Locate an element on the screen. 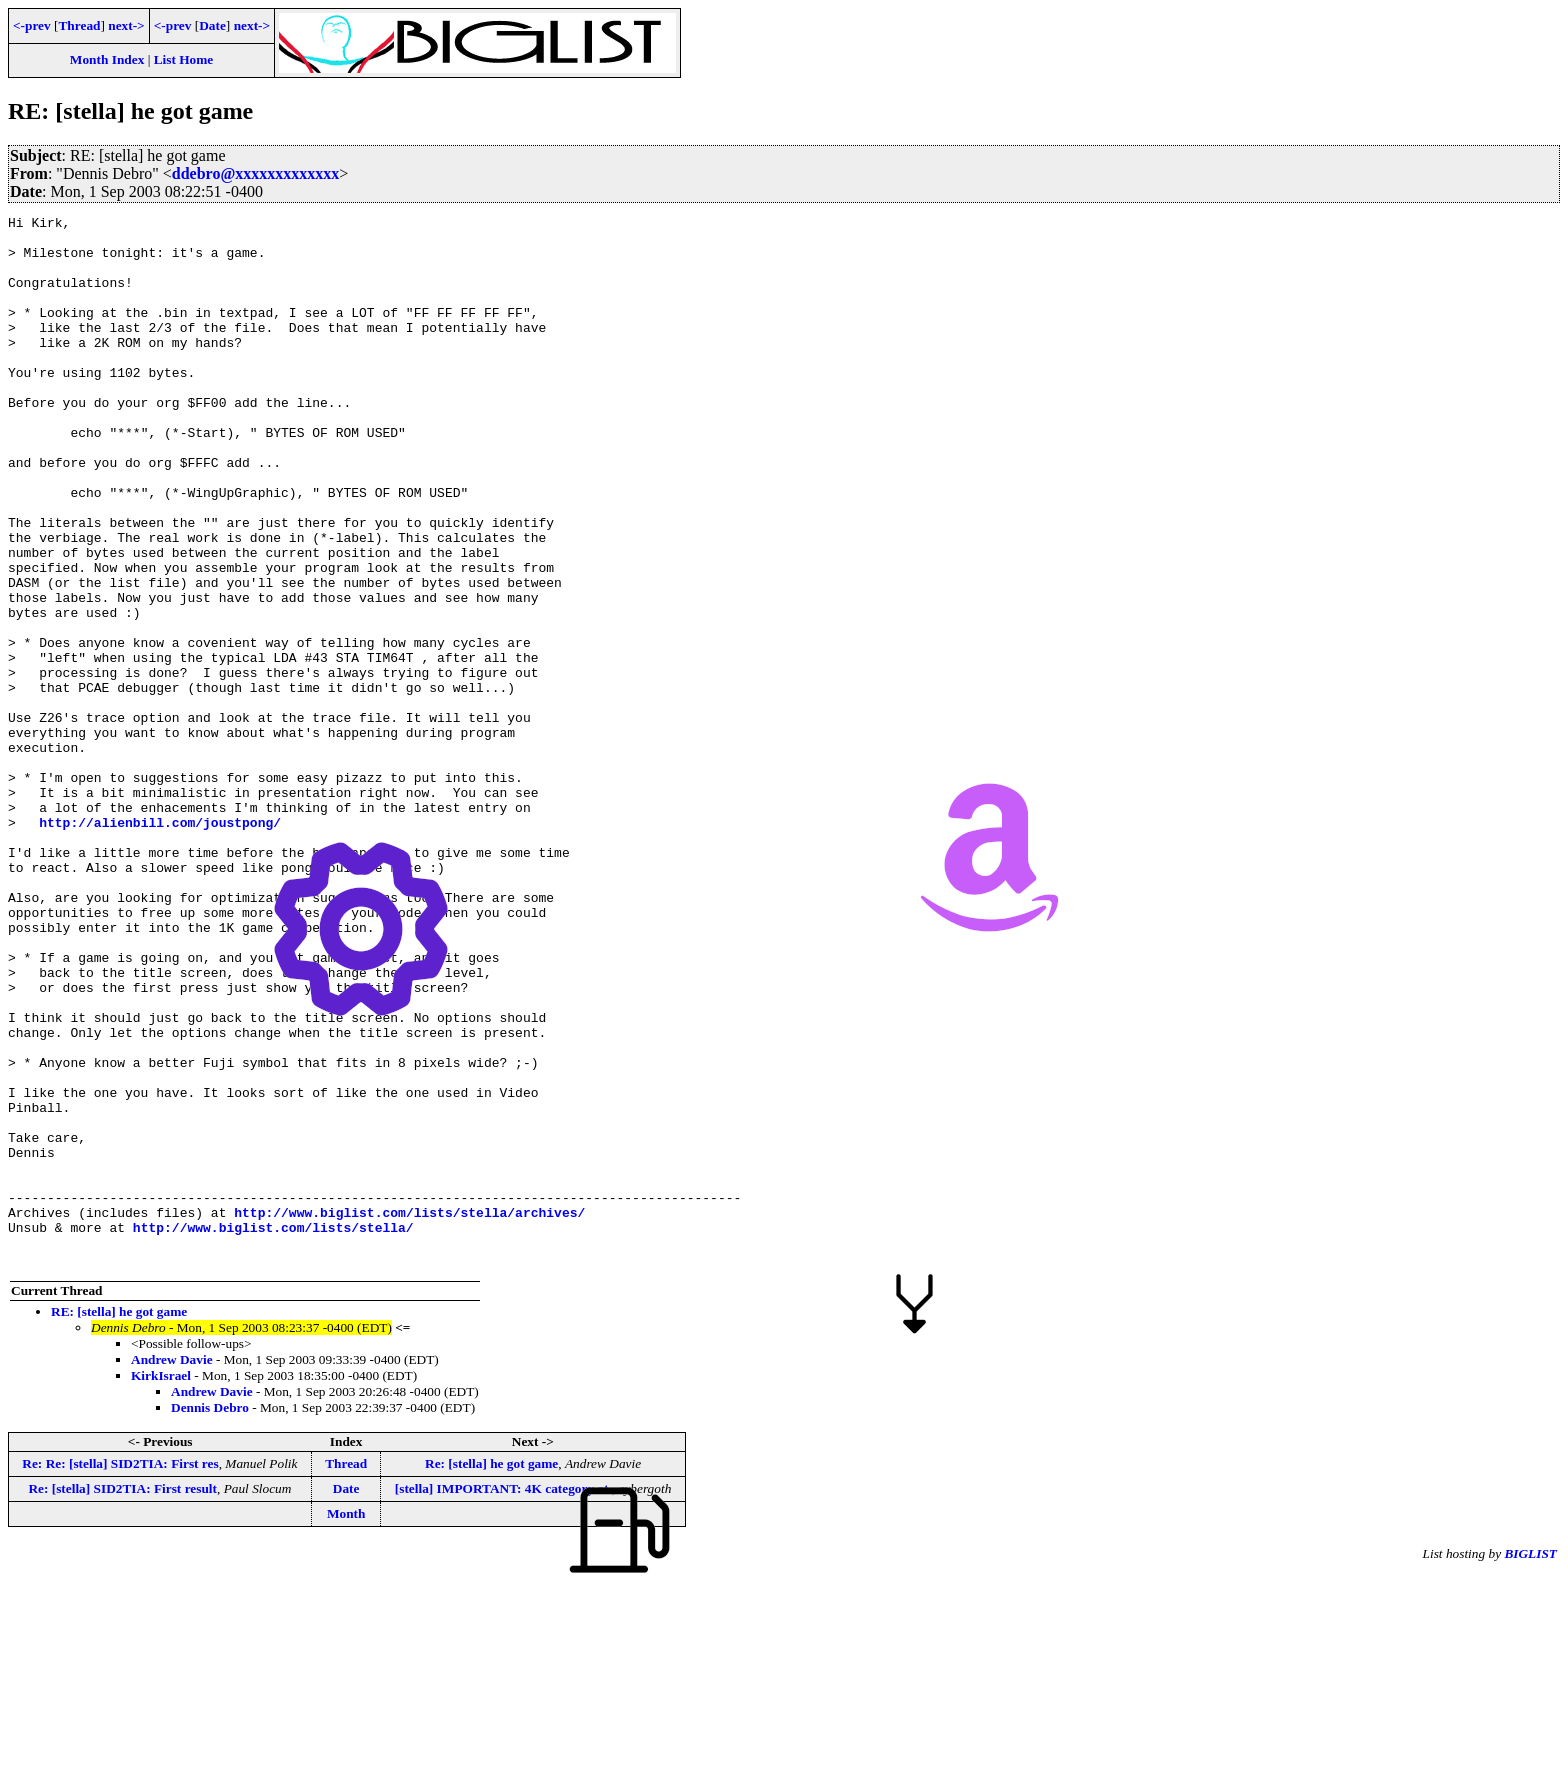 The image size is (1568, 1783). merge branches or items together is located at coordinates (914, 1301).